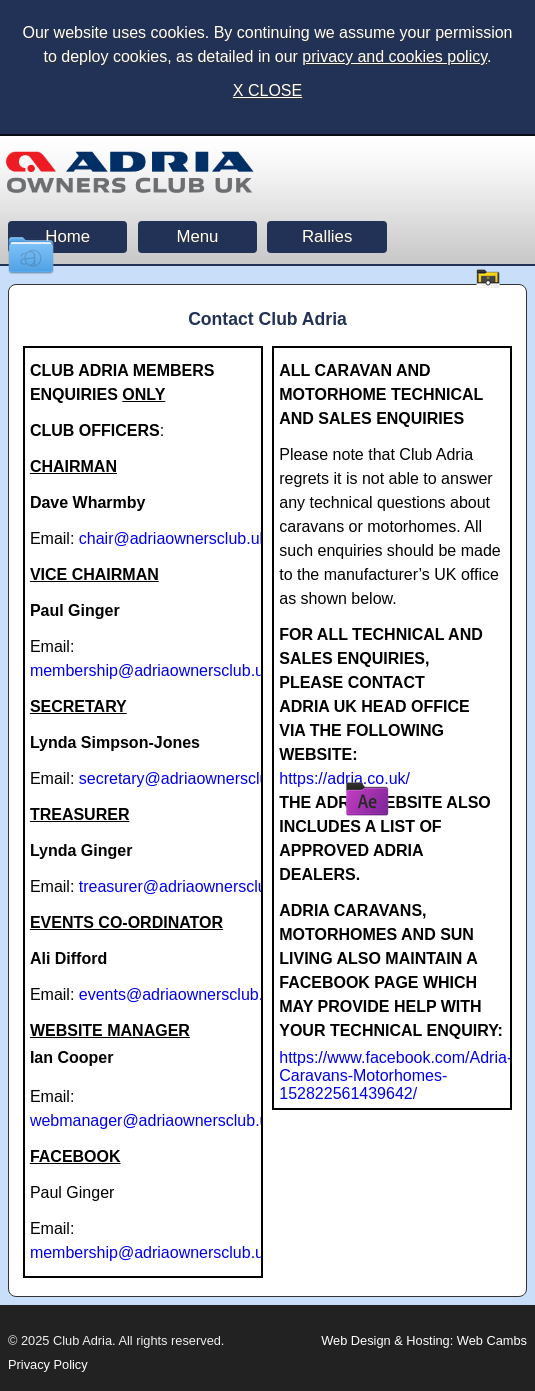  What do you see at coordinates (367, 800) in the screenshot?
I see `folder containing Adobe After Effects project files` at bounding box center [367, 800].